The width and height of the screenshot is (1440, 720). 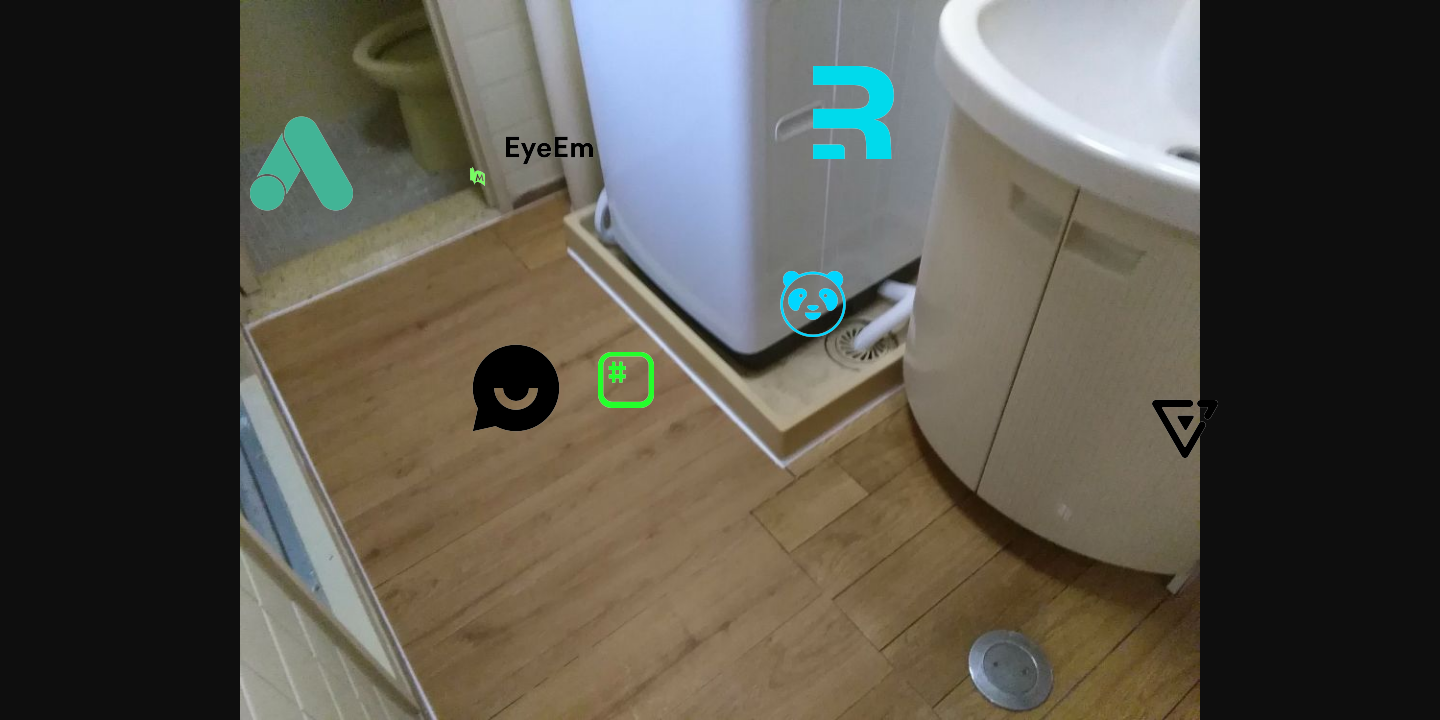 What do you see at coordinates (853, 112) in the screenshot?
I see `remix framework logo` at bounding box center [853, 112].